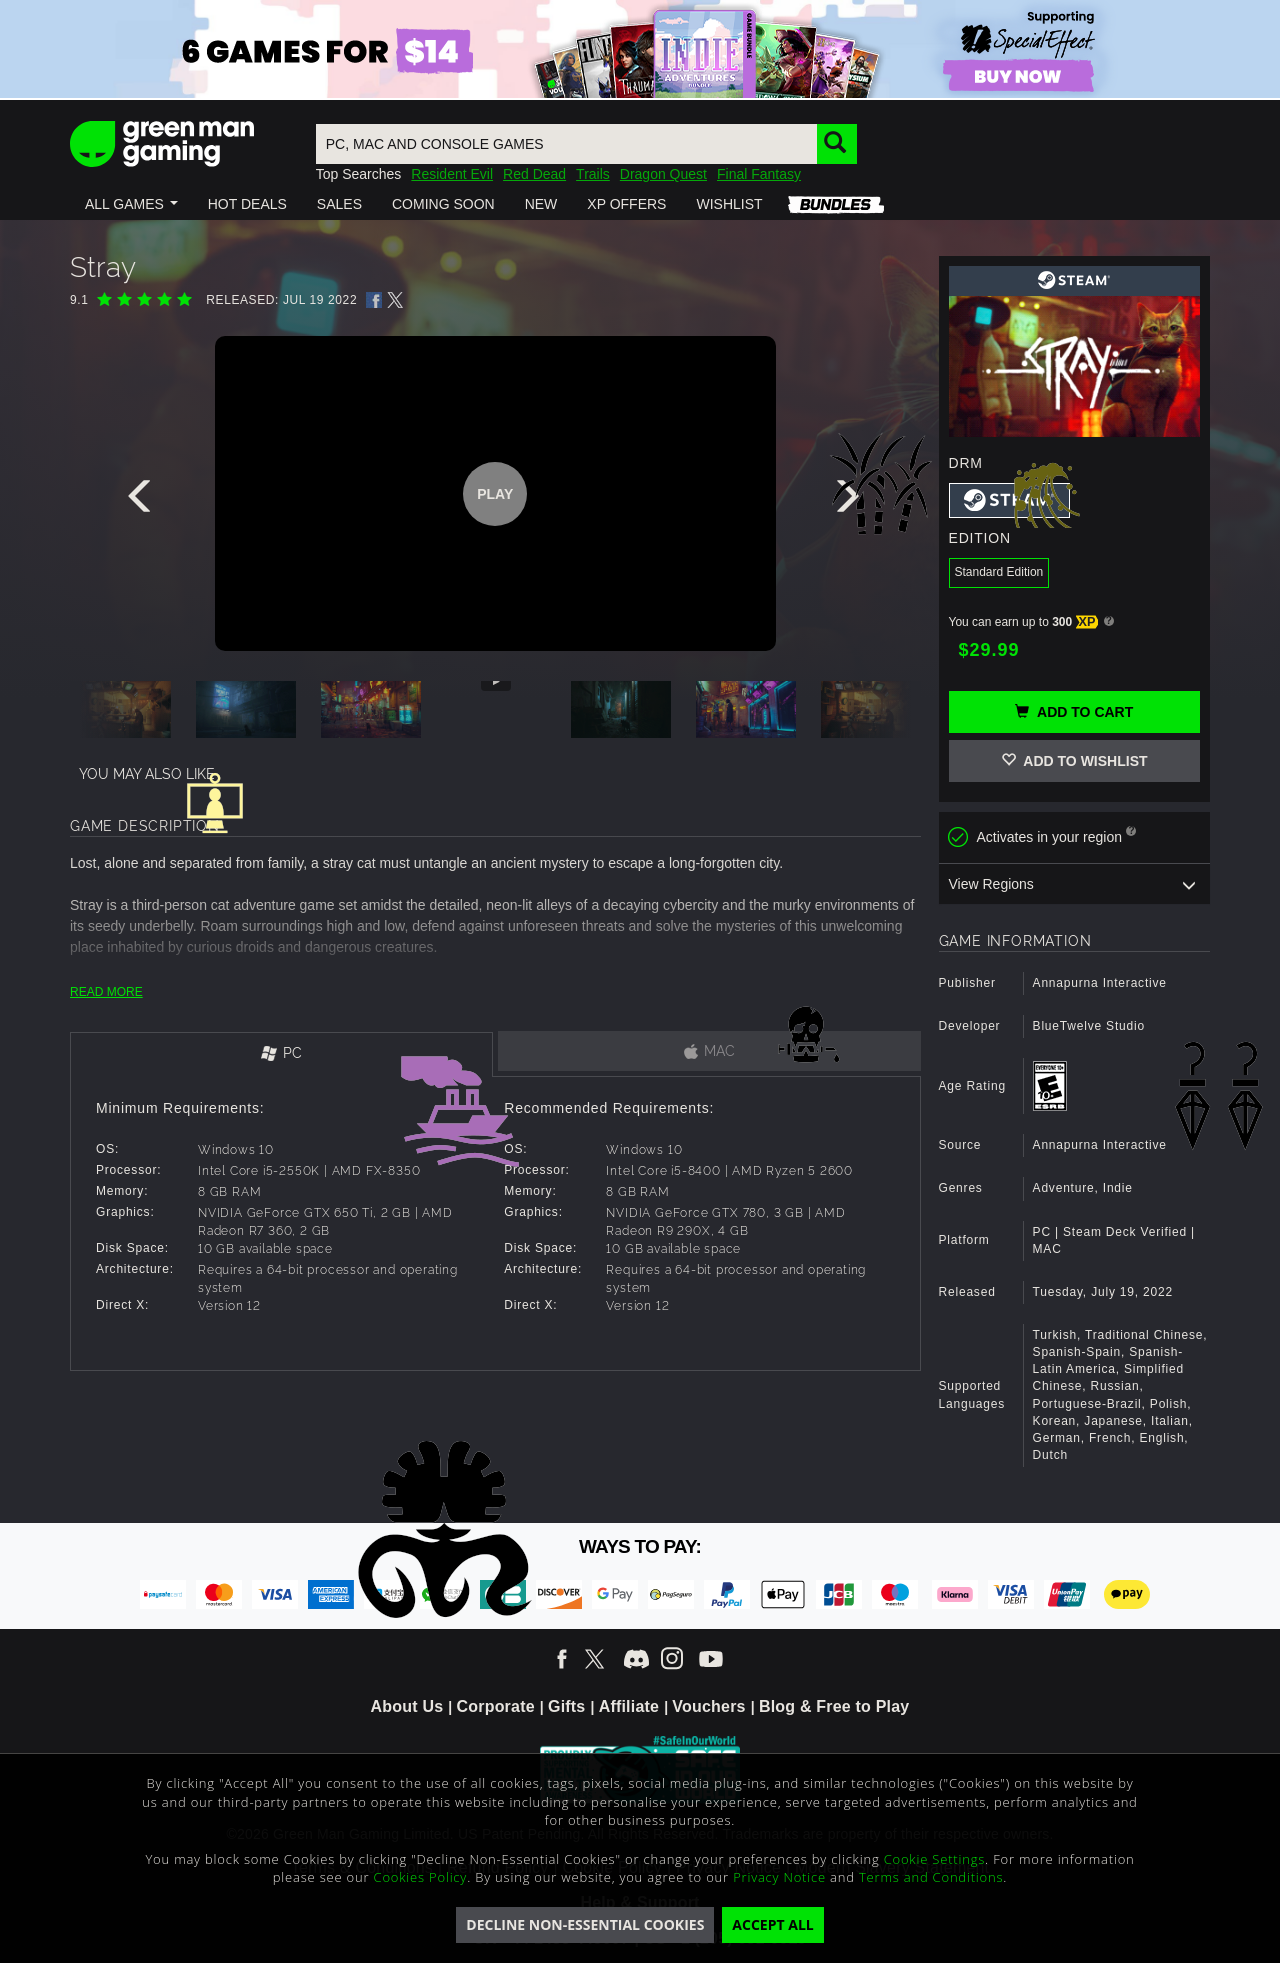  What do you see at coordinates (881, 483) in the screenshot?
I see `indicates sugar cane crop or ingredient` at bounding box center [881, 483].